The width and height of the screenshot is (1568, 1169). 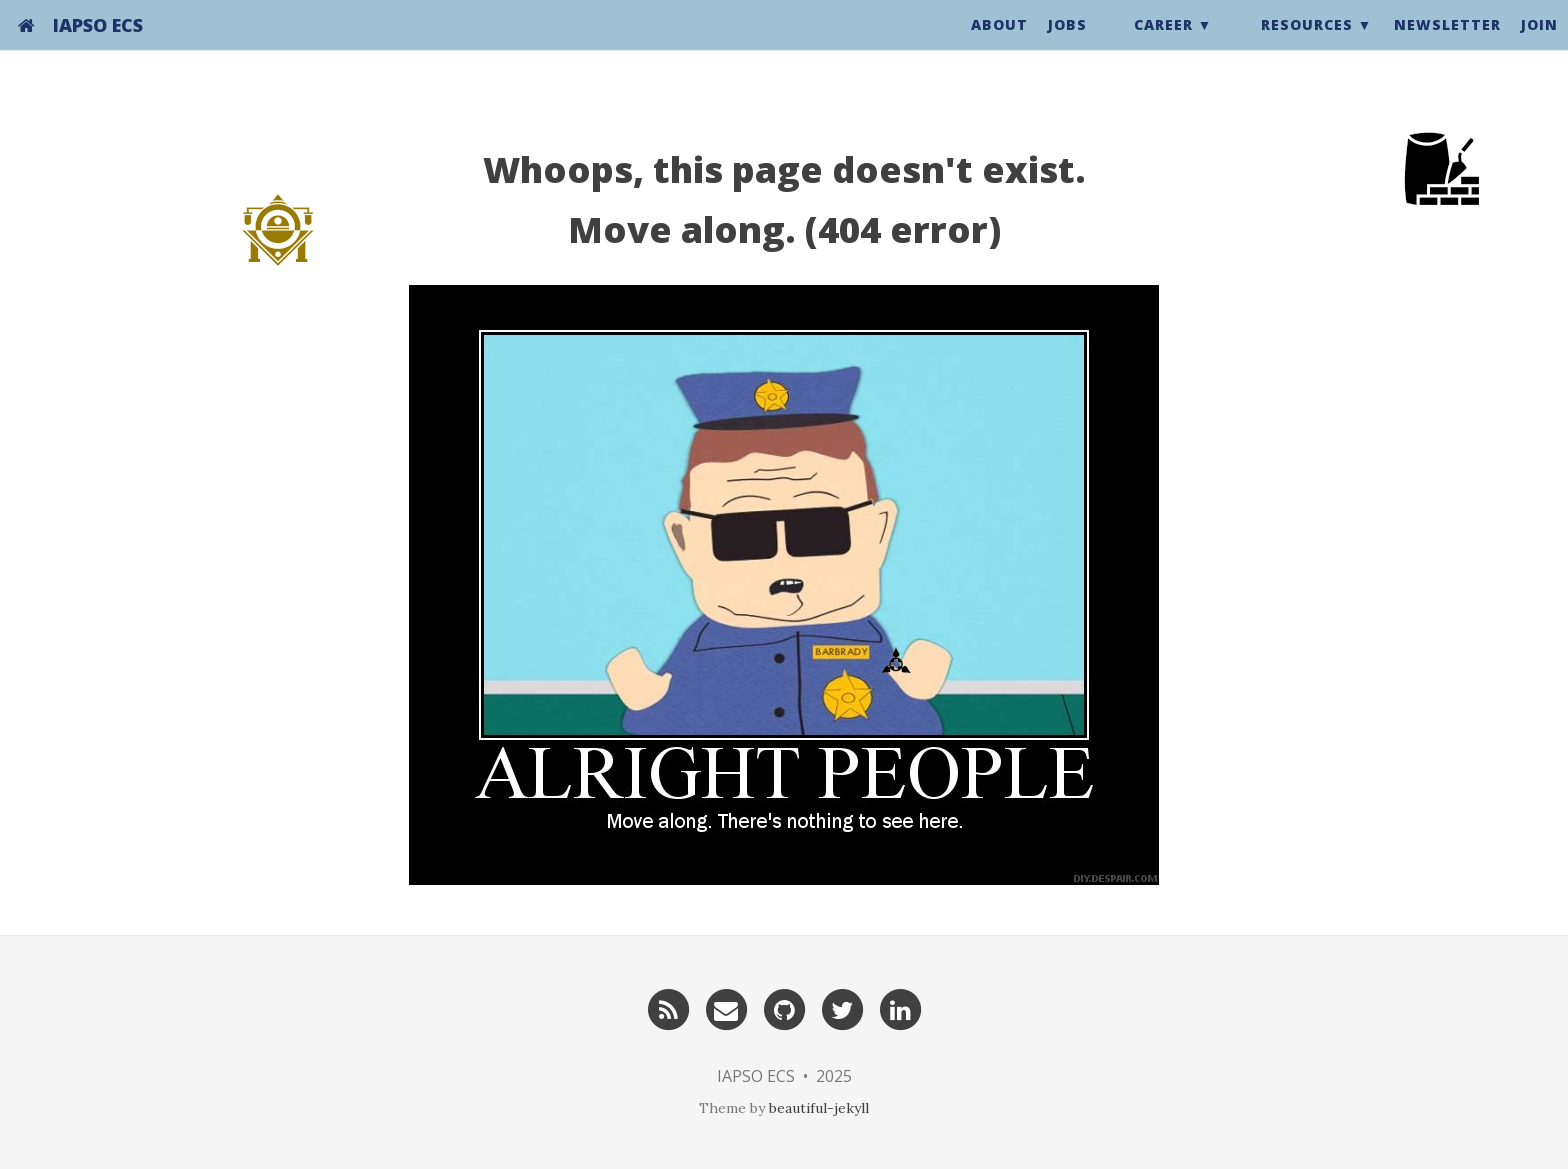 What do you see at coordinates (896, 660) in the screenshot?
I see `indicates advanced or level three achievement status` at bounding box center [896, 660].